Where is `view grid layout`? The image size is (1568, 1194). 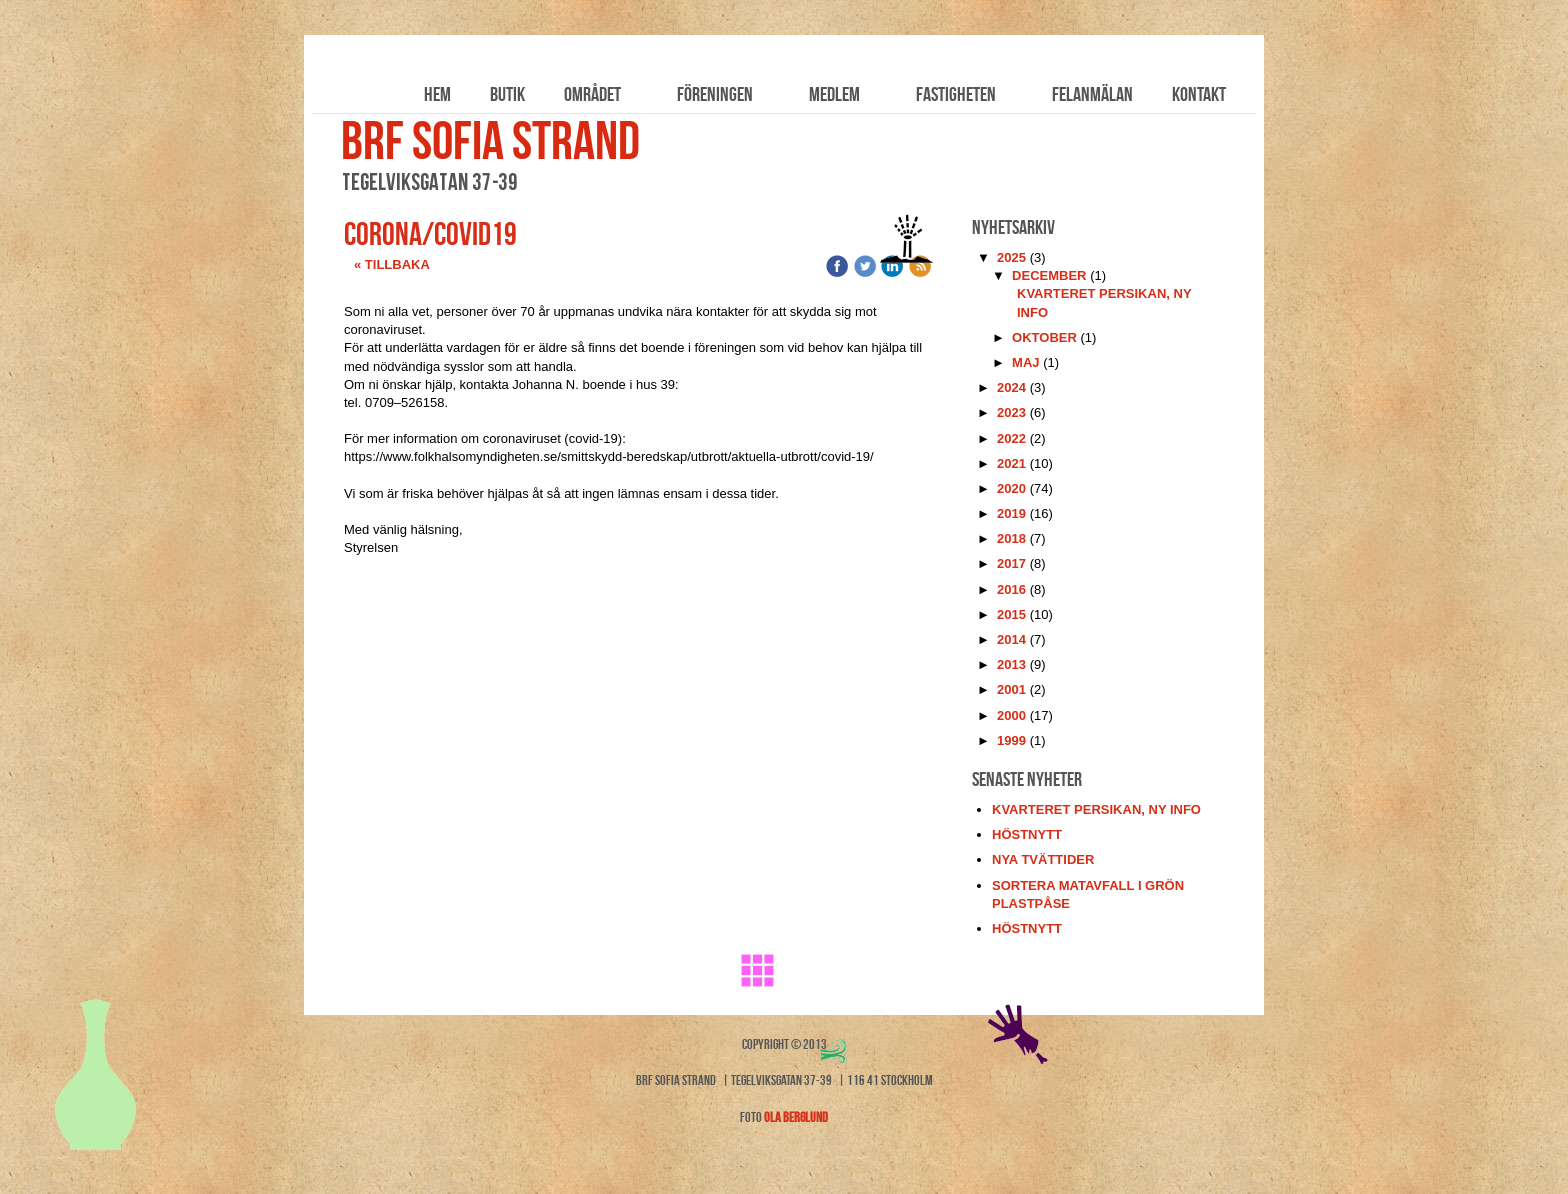
view grid layout is located at coordinates (757, 970).